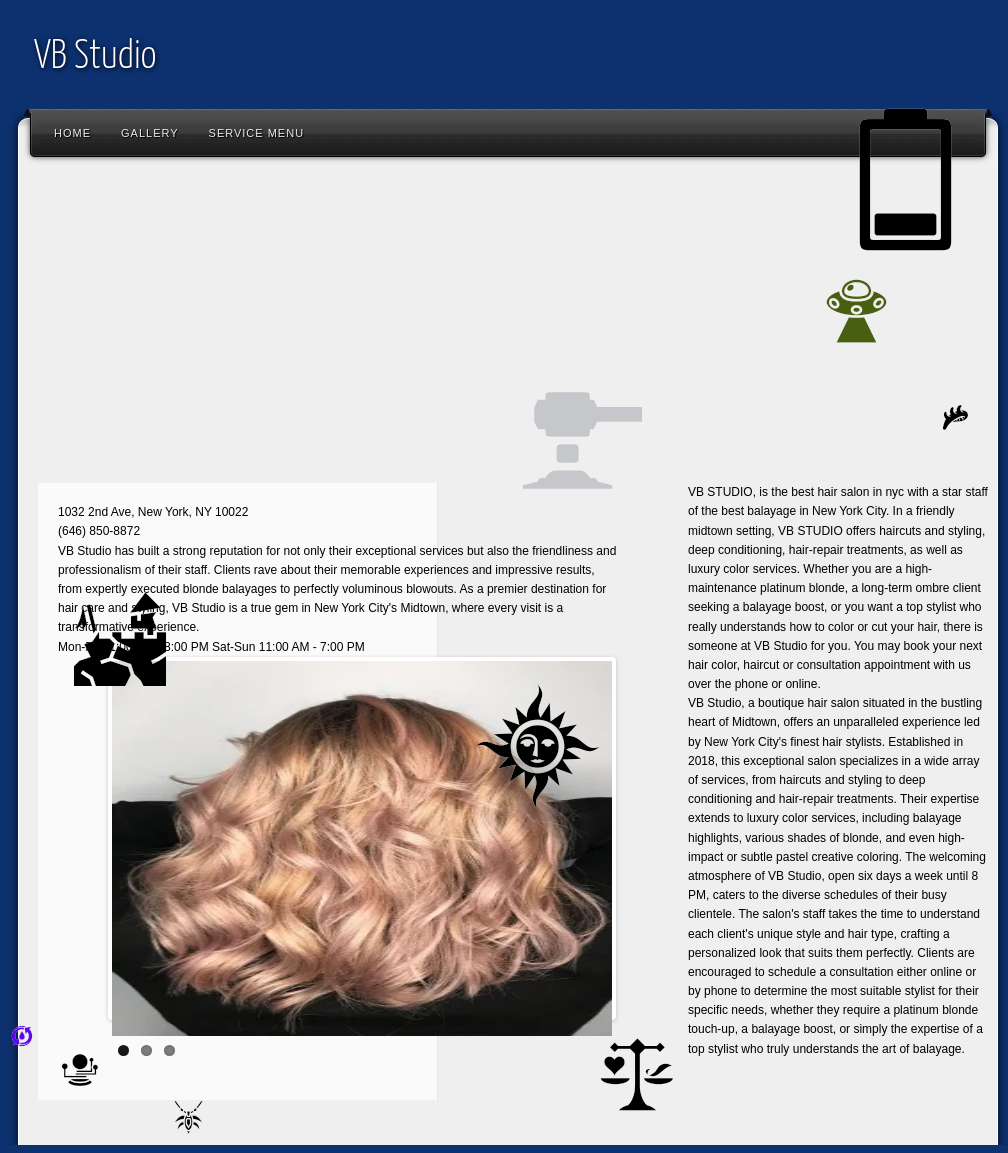 This screenshot has height=1153, width=1008. I want to click on turret defense unit in a strategy game, so click(582, 440).